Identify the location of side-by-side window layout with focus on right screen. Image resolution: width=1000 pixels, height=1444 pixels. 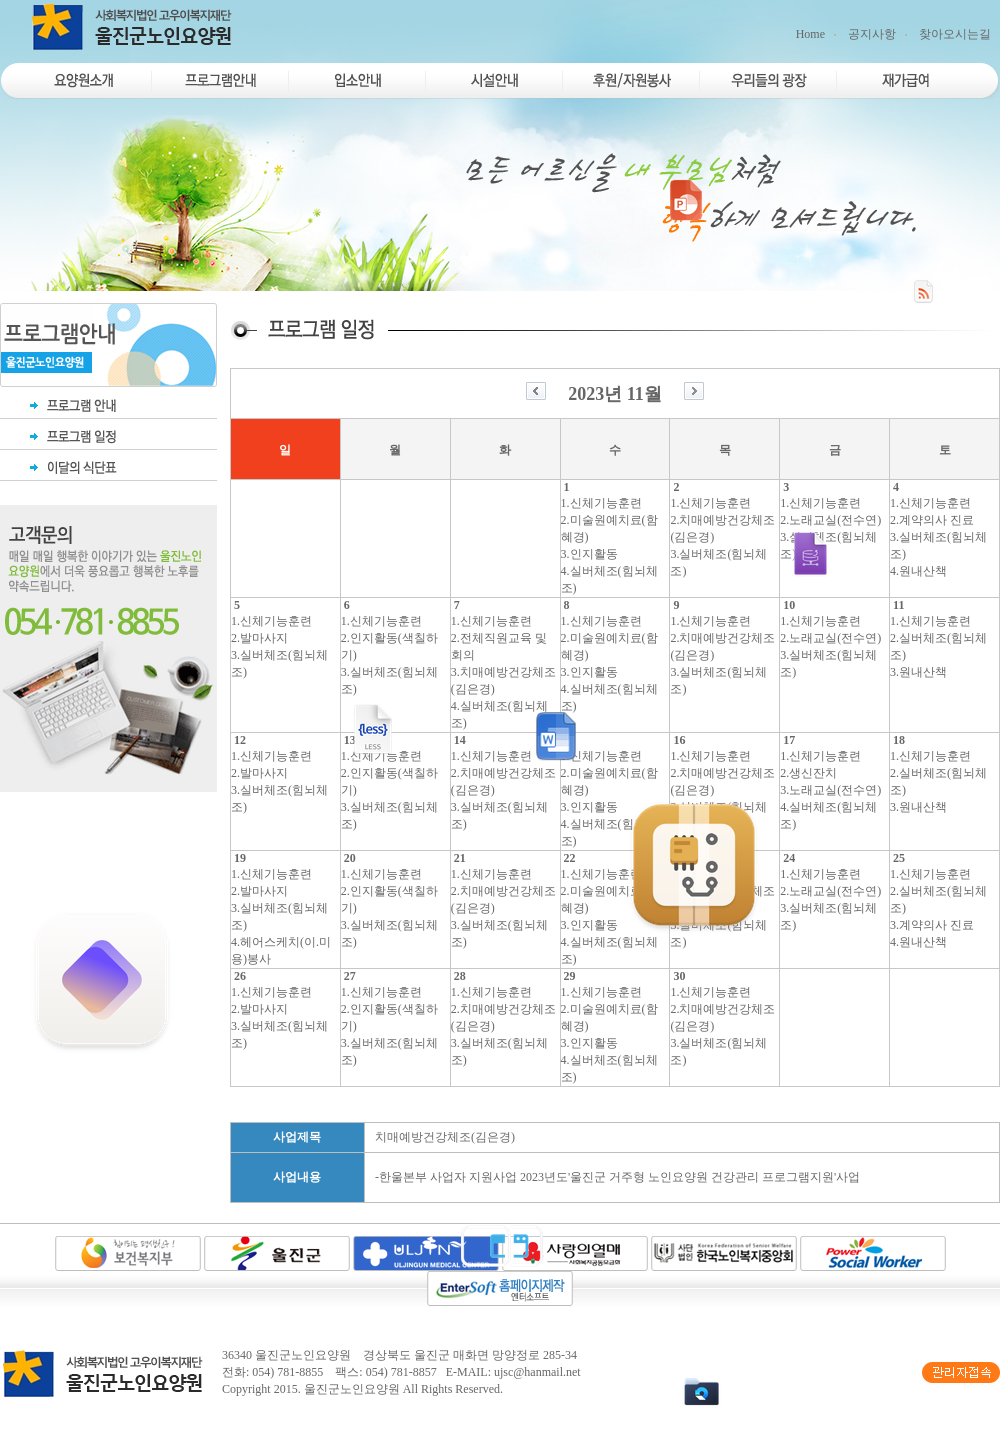
(502, 1246).